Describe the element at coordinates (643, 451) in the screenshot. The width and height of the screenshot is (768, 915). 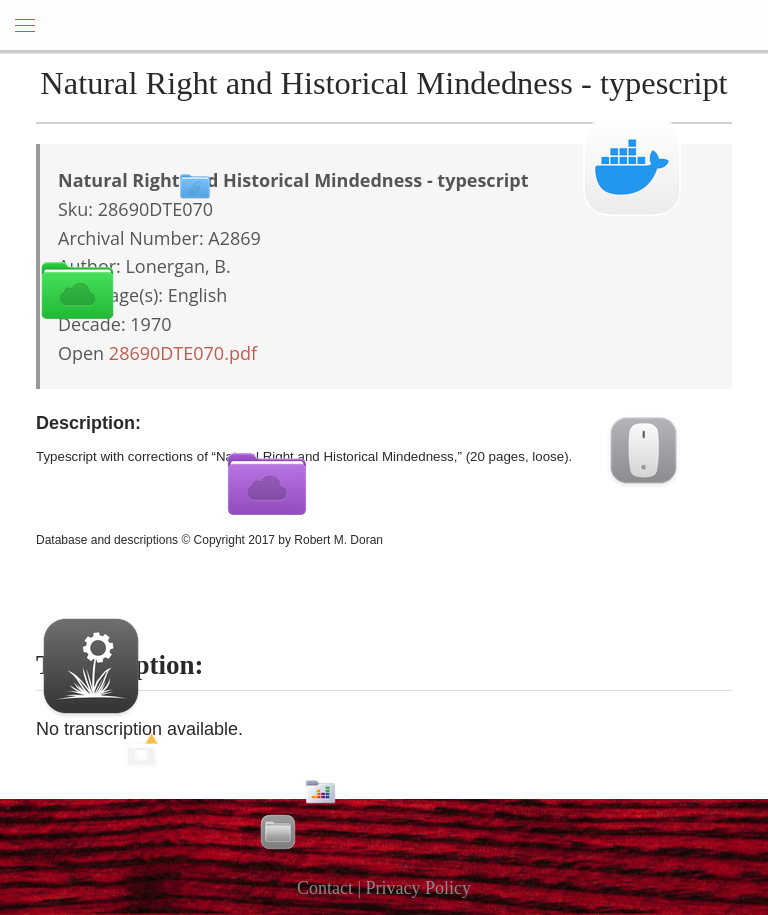
I see `open mouse settings and preferences` at that location.